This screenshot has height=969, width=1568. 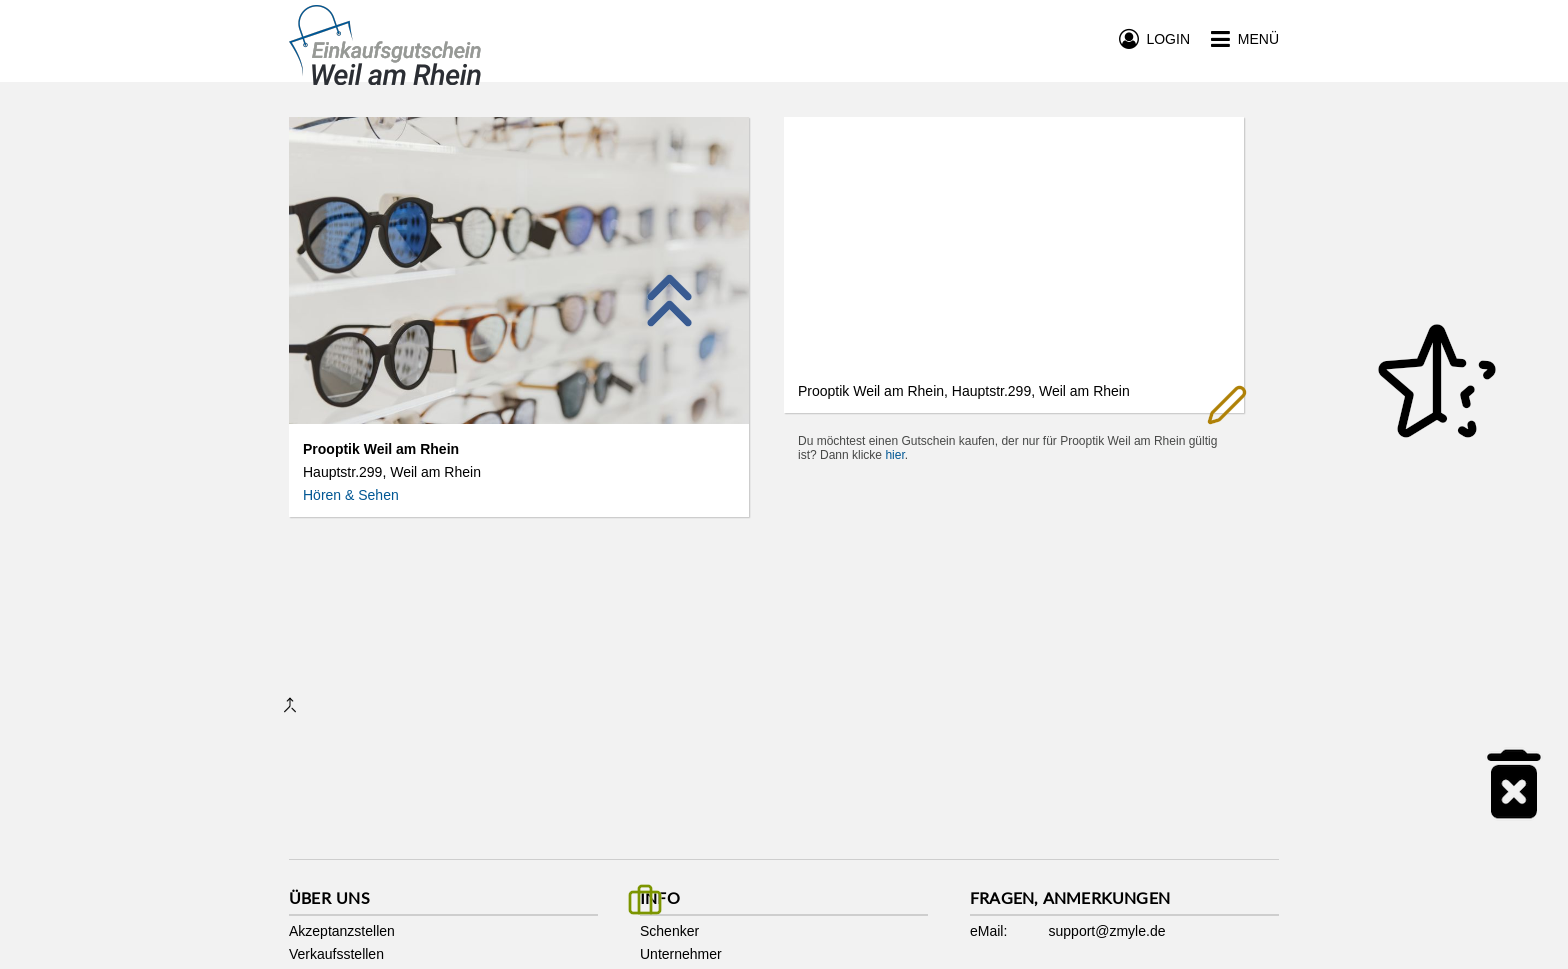 What do you see at coordinates (669, 300) in the screenshot?
I see `scroll to top of page` at bounding box center [669, 300].